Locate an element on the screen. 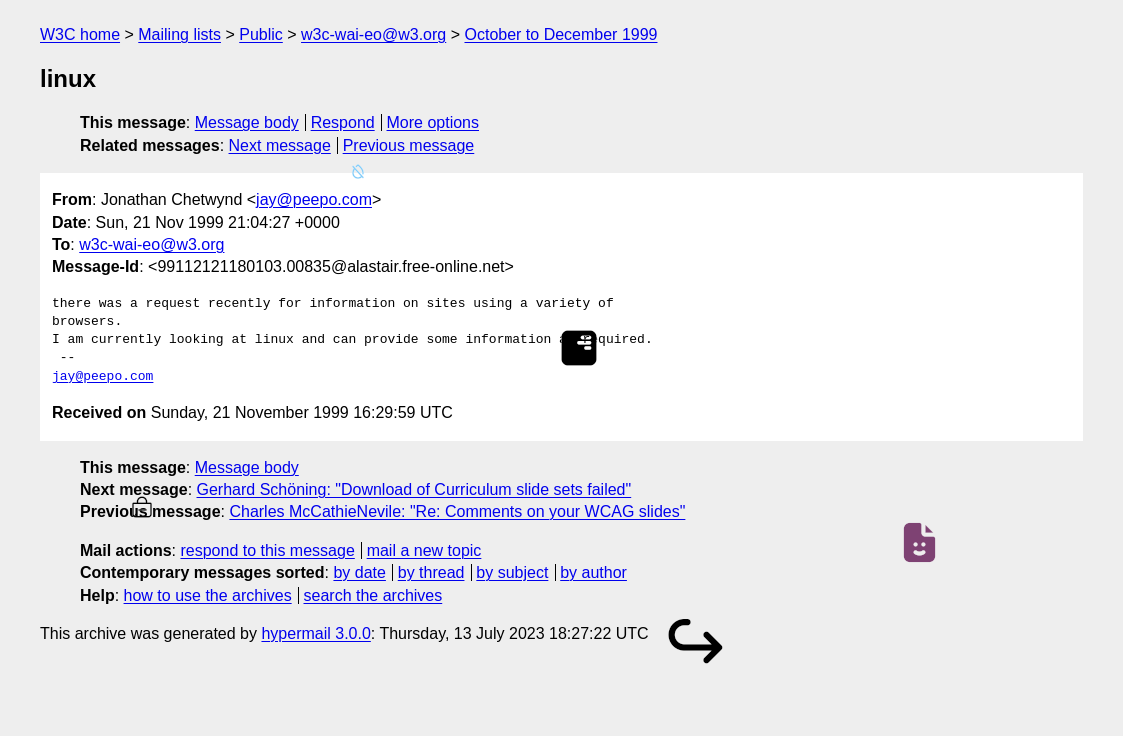  view a friendly or positive document is located at coordinates (919, 542).